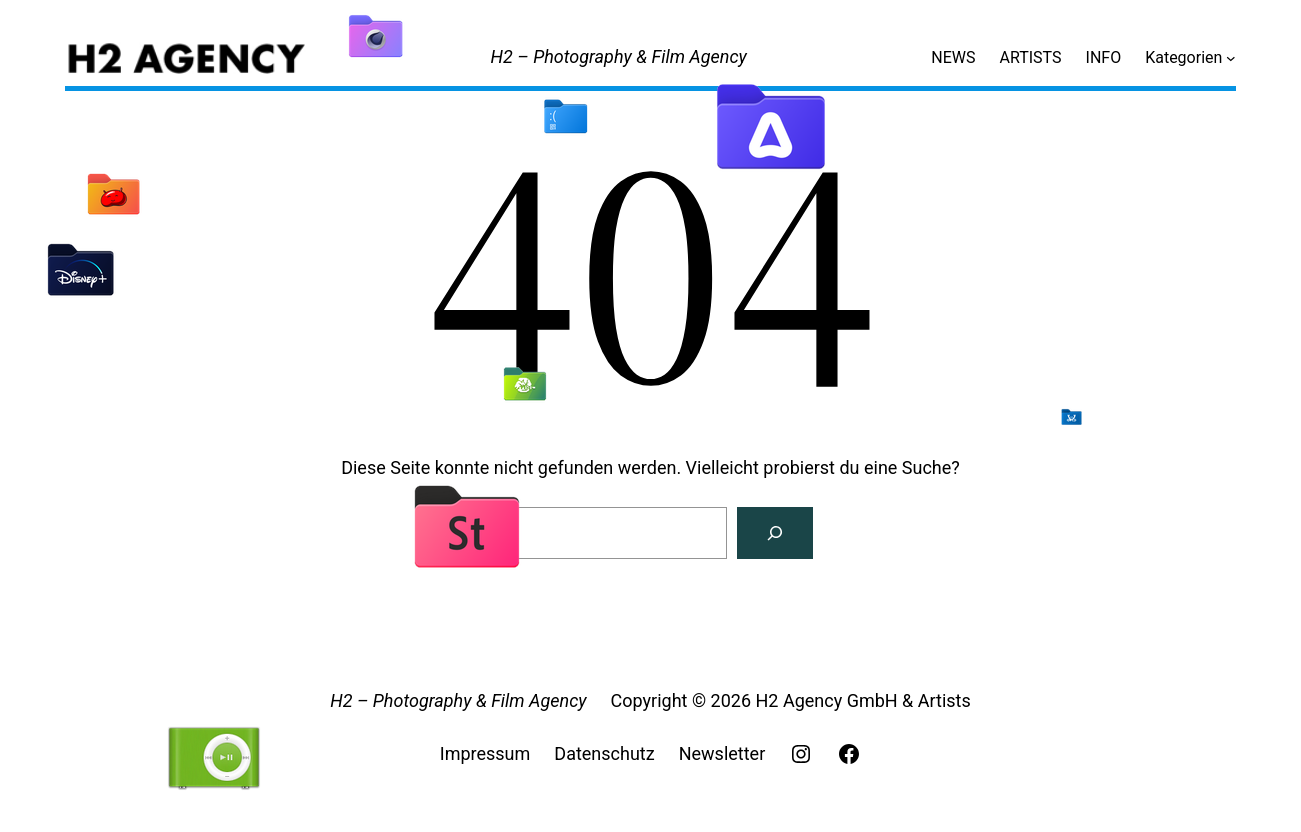 The image size is (1301, 832). I want to click on folder containing realtek audio drivers and software, so click(1071, 417).